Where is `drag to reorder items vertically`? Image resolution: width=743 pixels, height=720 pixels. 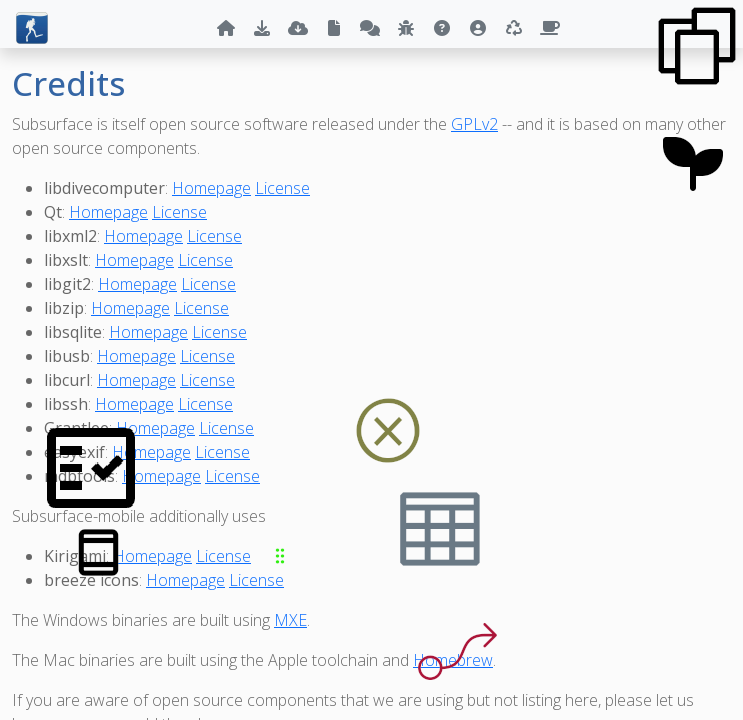
drag to reorder items vertically is located at coordinates (280, 556).